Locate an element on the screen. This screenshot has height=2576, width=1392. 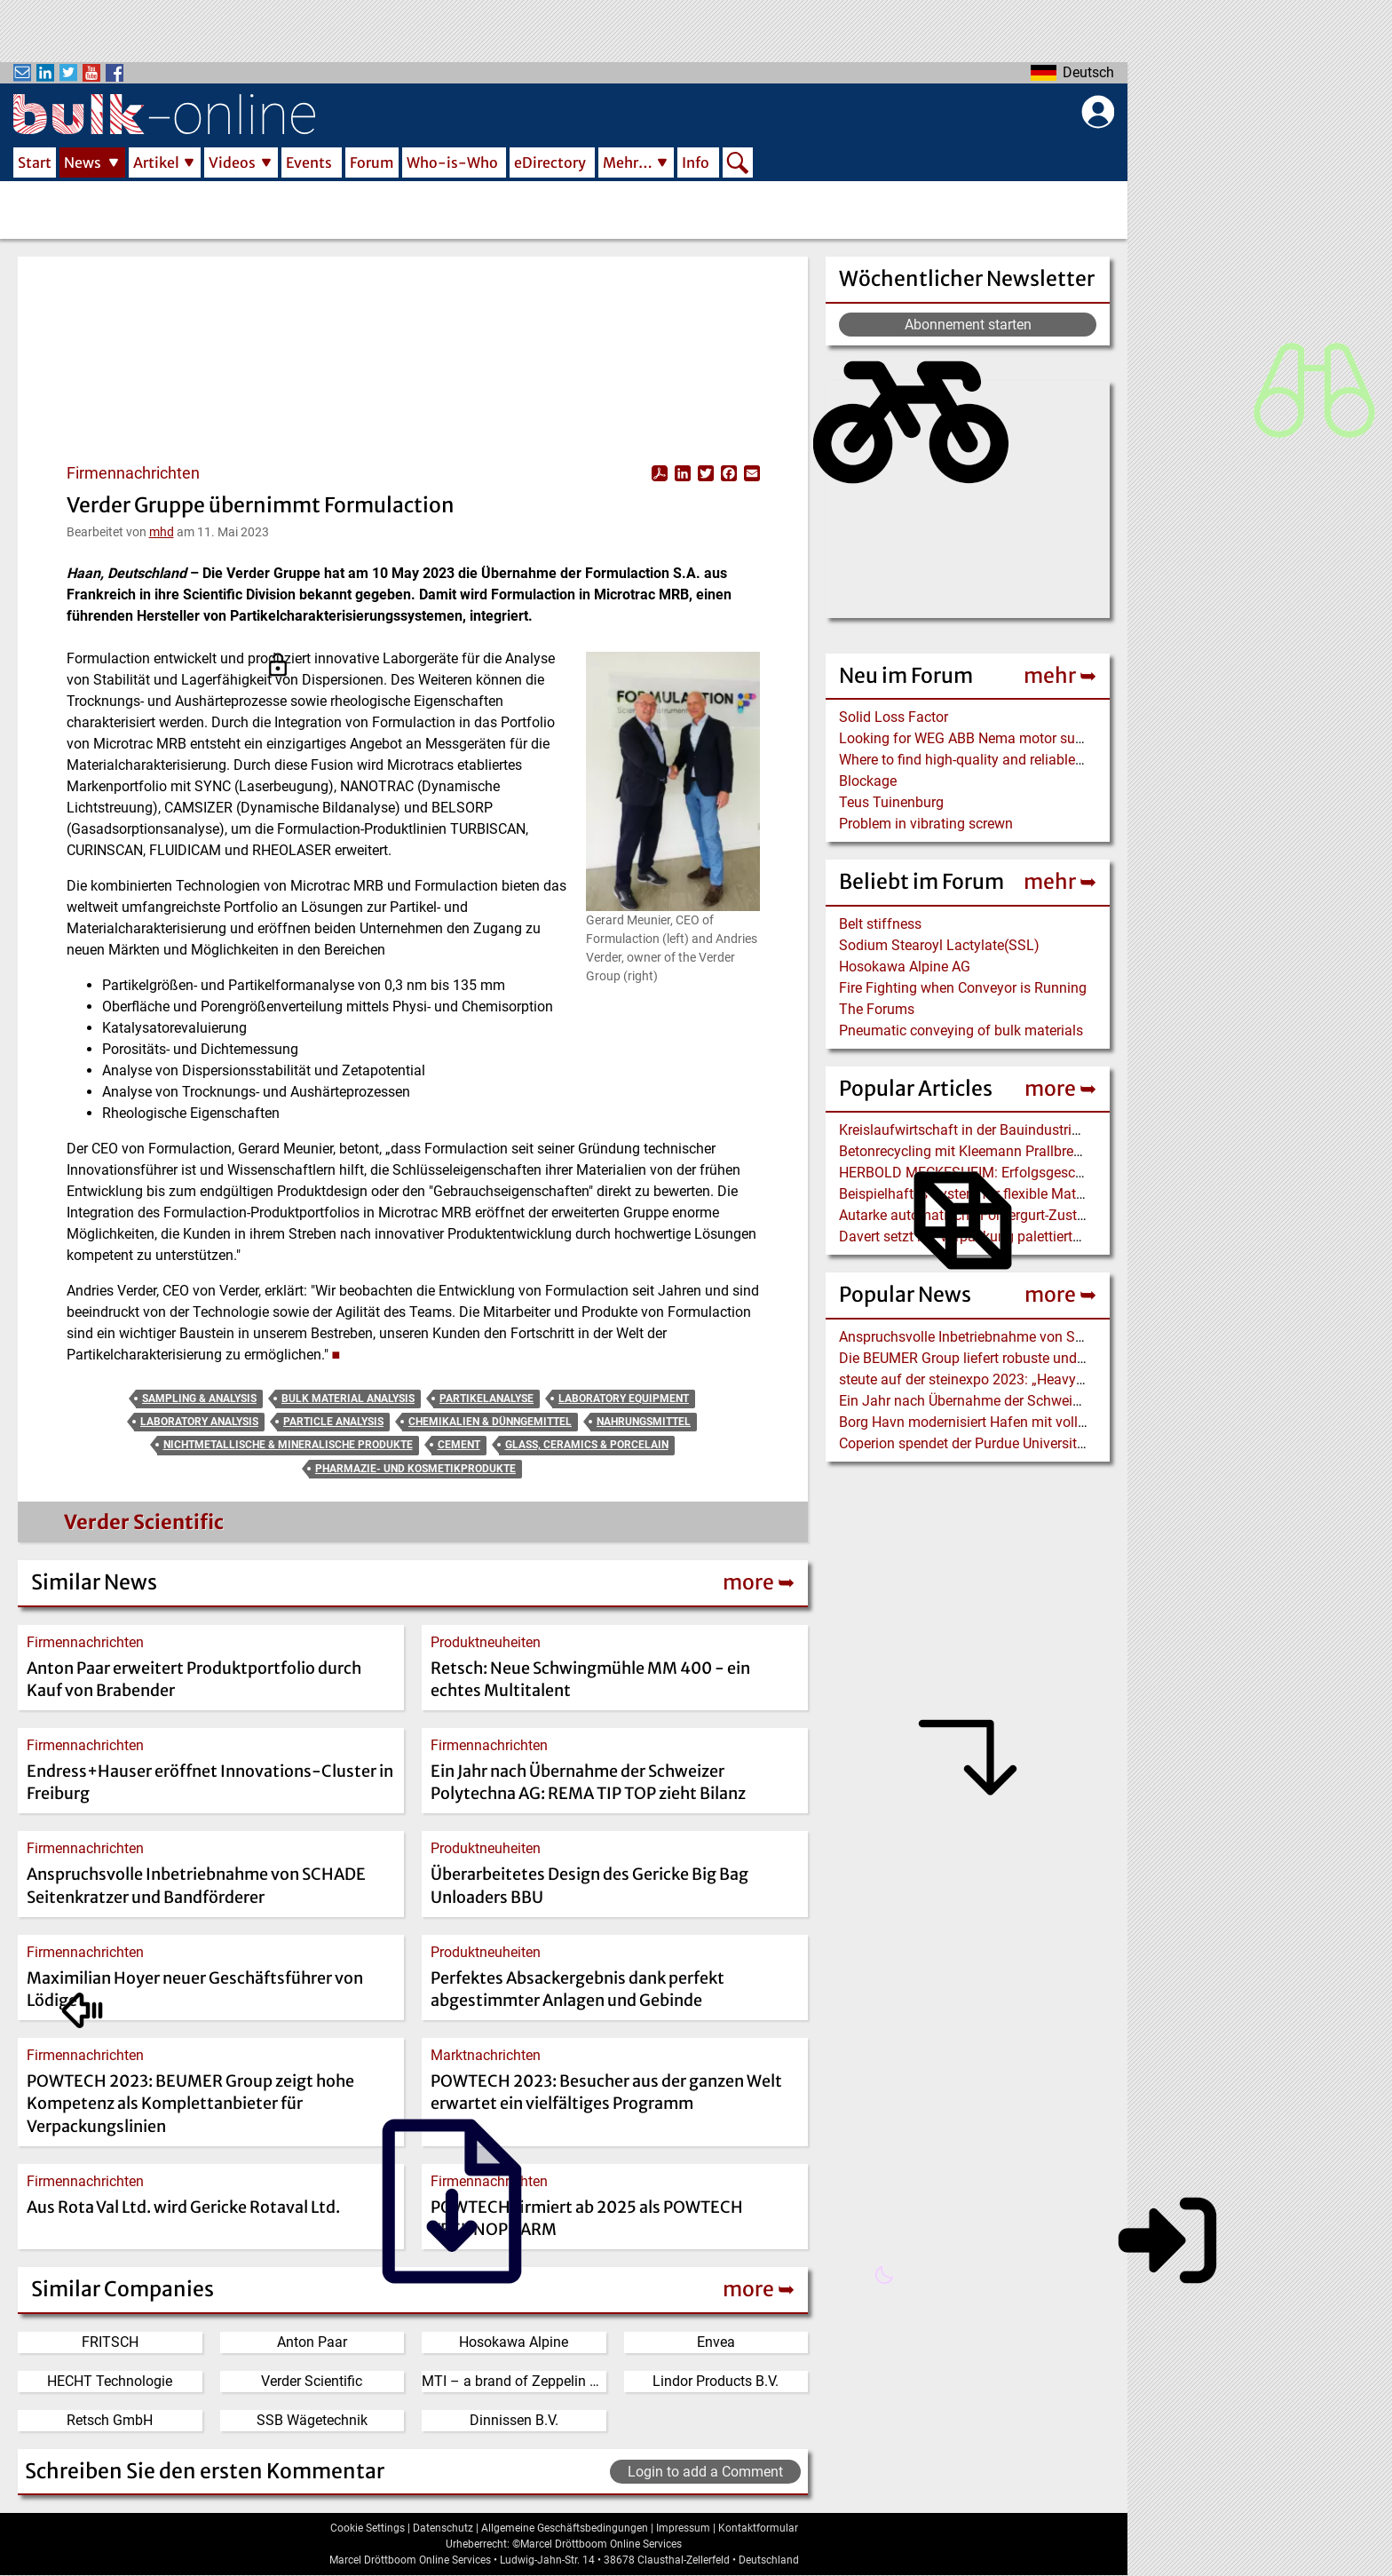
move item right then down is located at coordinates (968, 1754).